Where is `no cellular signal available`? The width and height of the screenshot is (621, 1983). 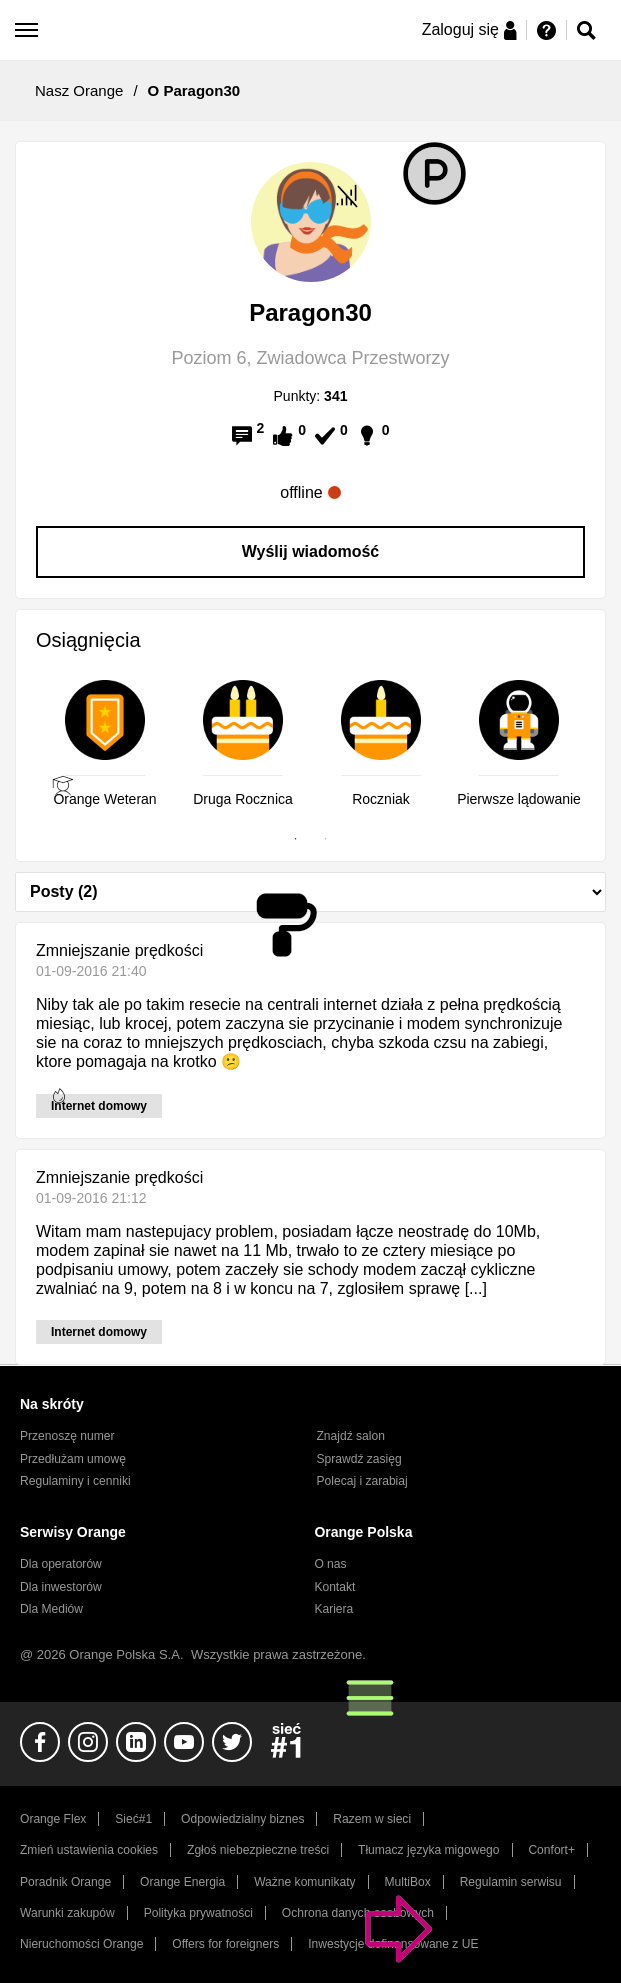
no cellular signal available is located at coordinates (347, 196).